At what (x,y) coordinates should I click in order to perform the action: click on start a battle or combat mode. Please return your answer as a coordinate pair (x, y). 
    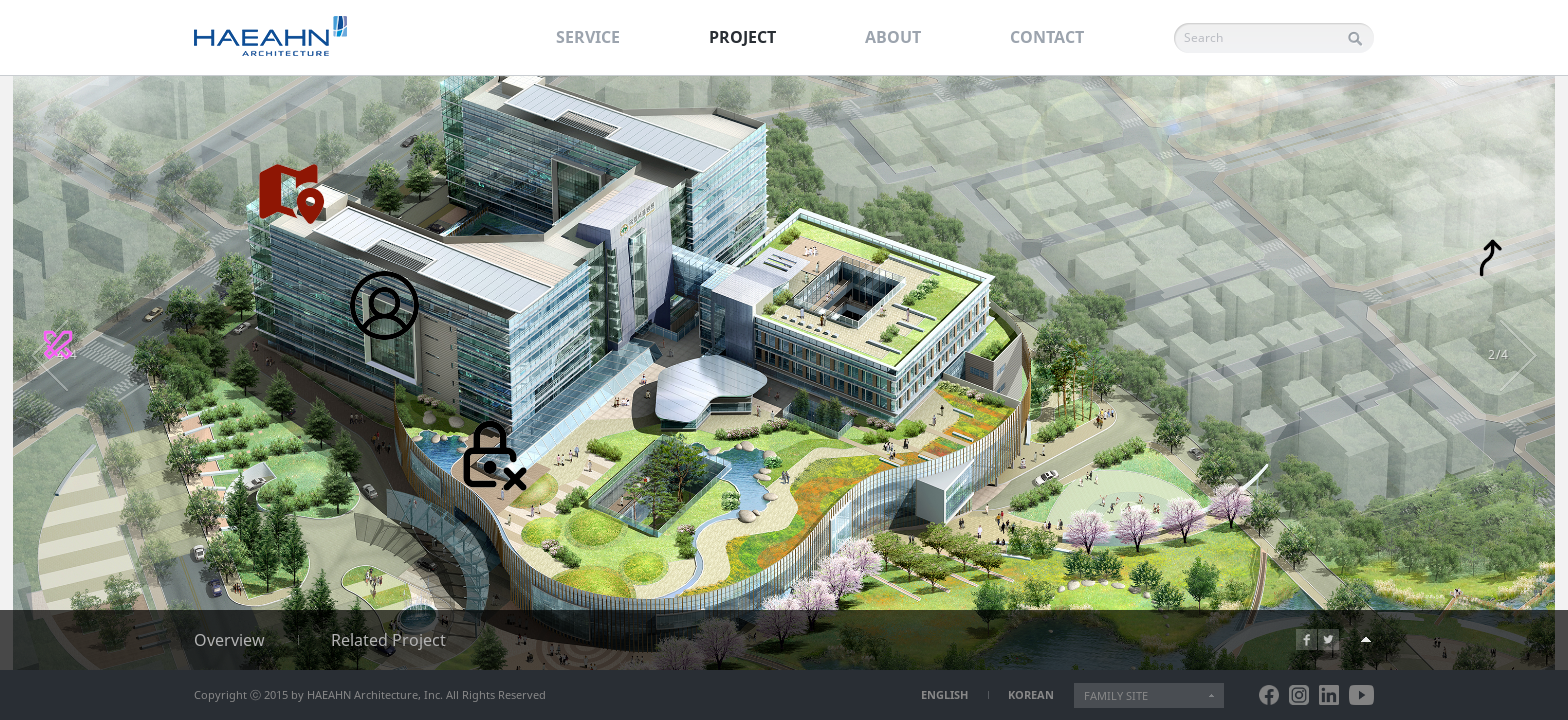
    Looking at the image, I should click on (58, 345).